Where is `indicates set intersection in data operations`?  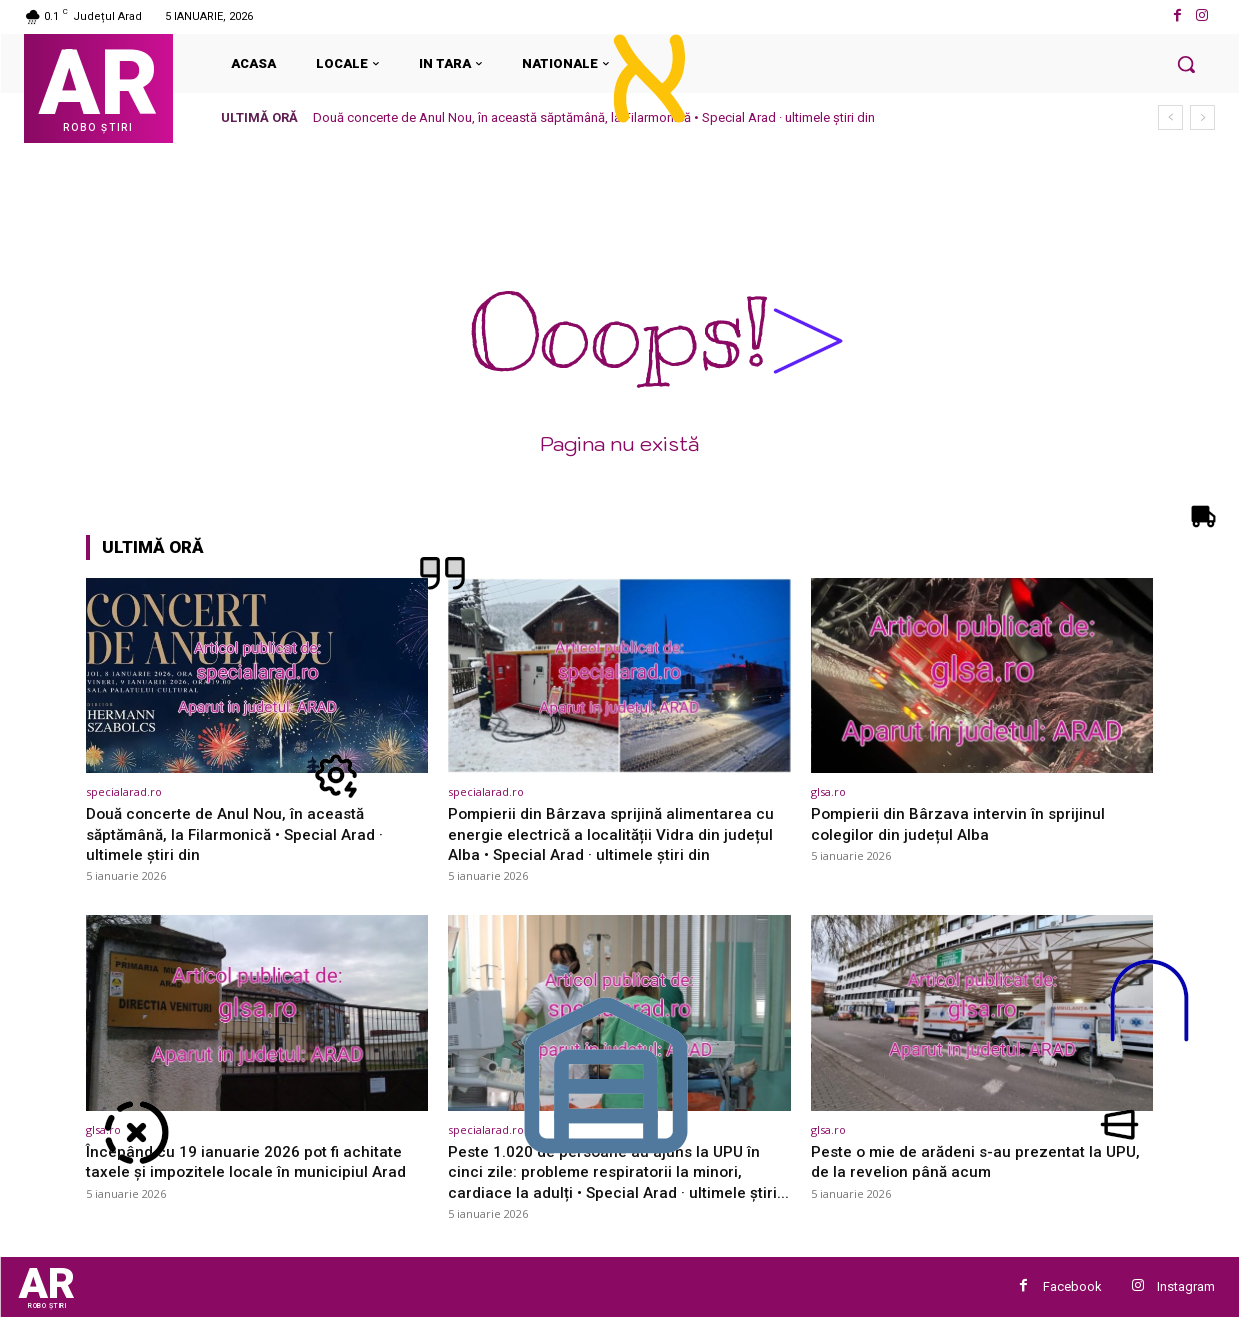
indicates set intersection in data operations is located at coordinates (1149, 1002).